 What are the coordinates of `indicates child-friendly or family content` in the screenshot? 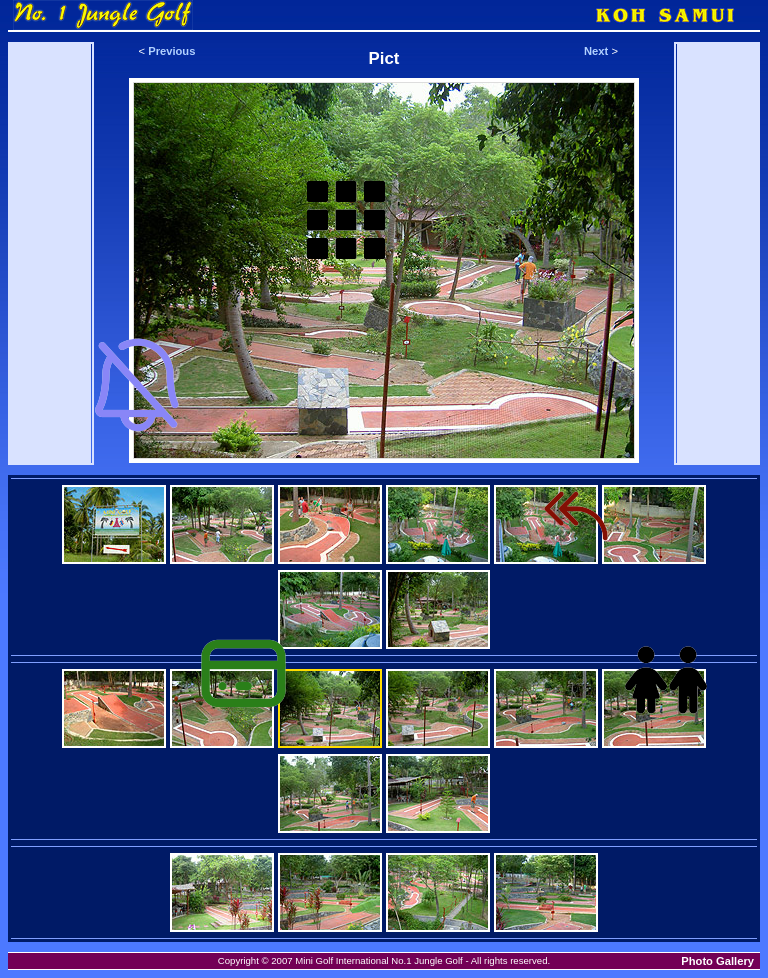 It's located at (667, 680).